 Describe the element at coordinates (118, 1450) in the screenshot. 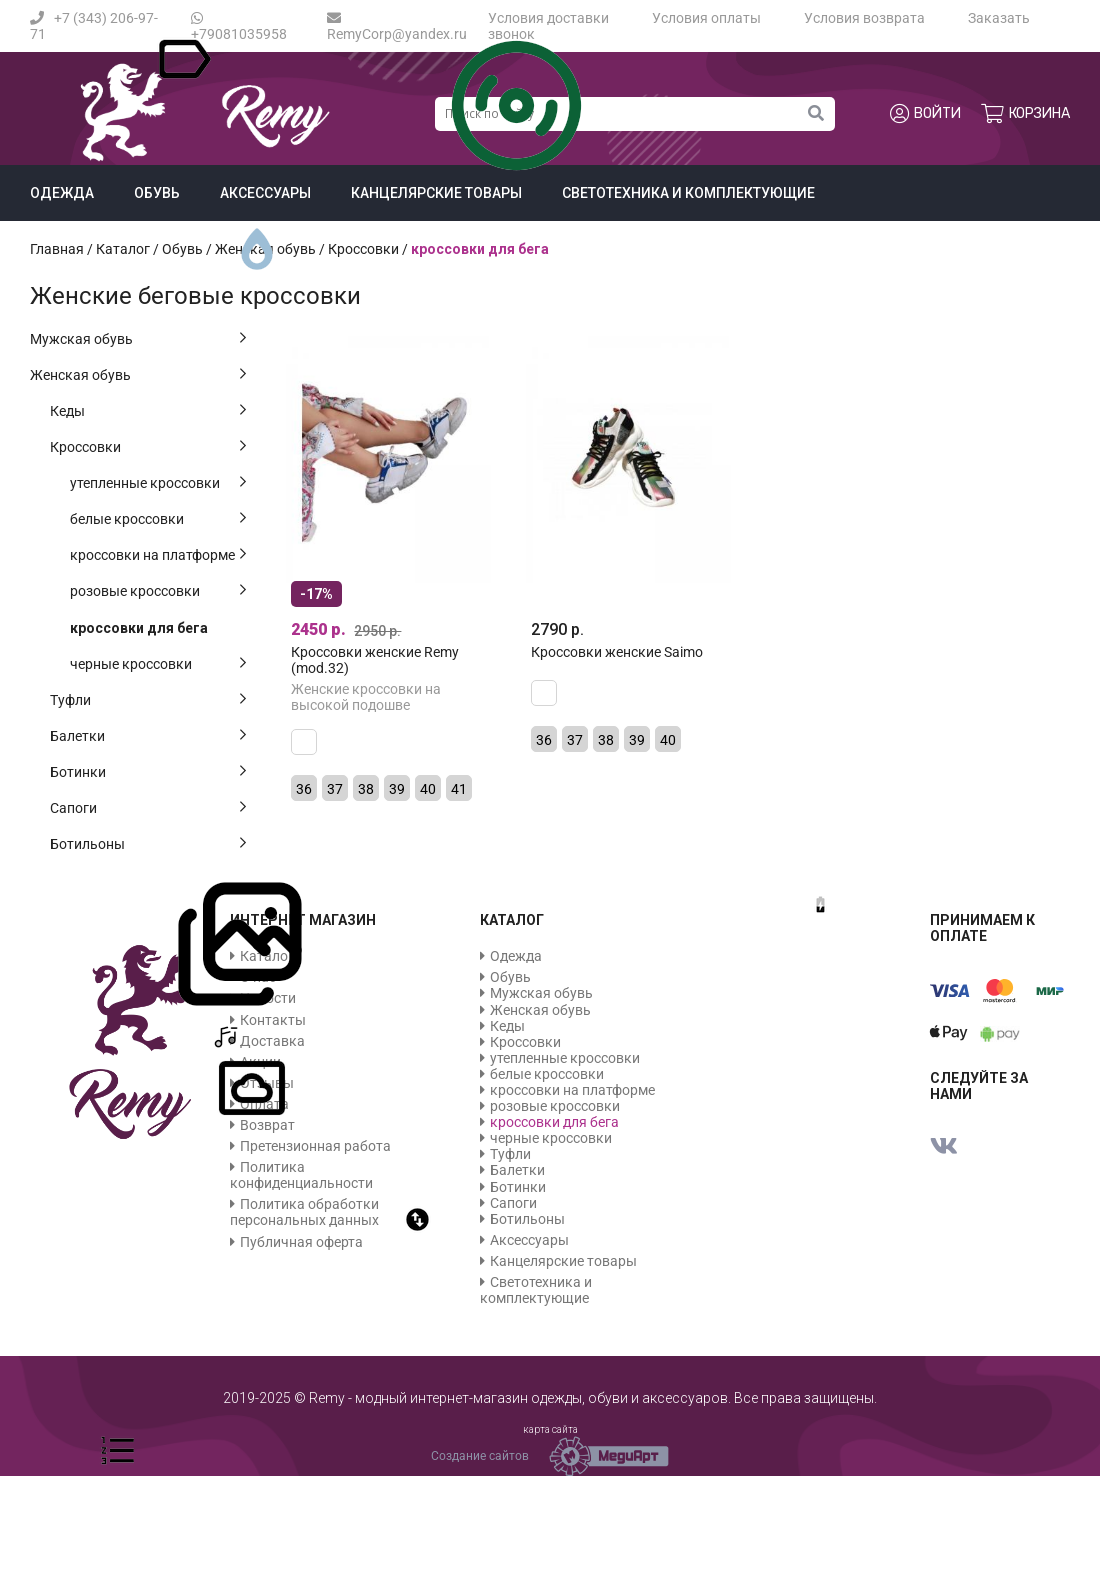

I see `create a numbered list` at that location.